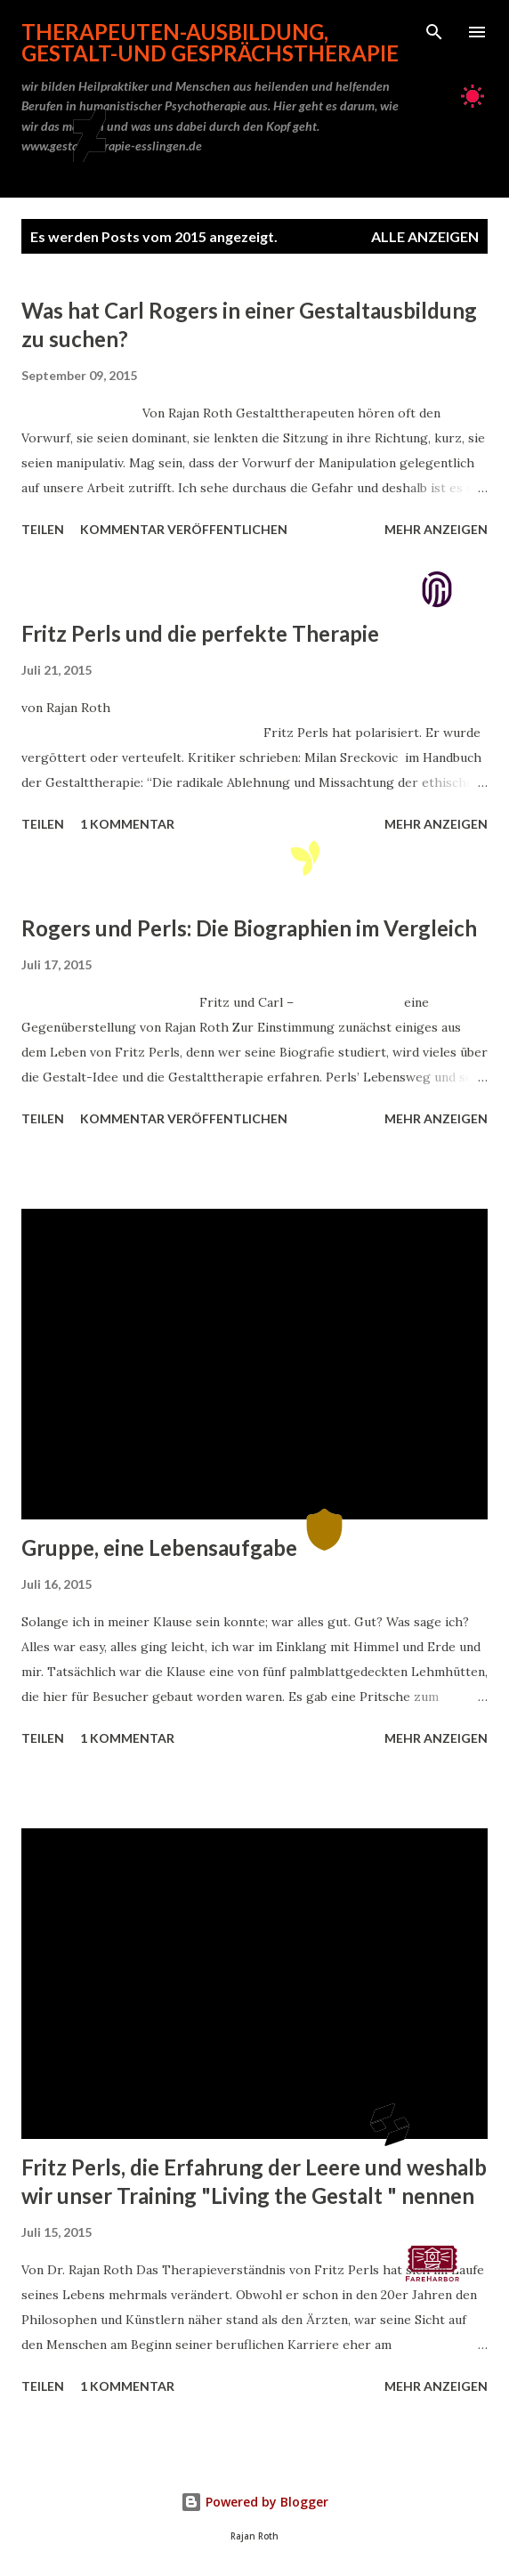 The height and width of the screenshot is (2576, 509). Describe the element at coordinates (473, 96) in the screenshot. I see `switch to light mode` at that location.